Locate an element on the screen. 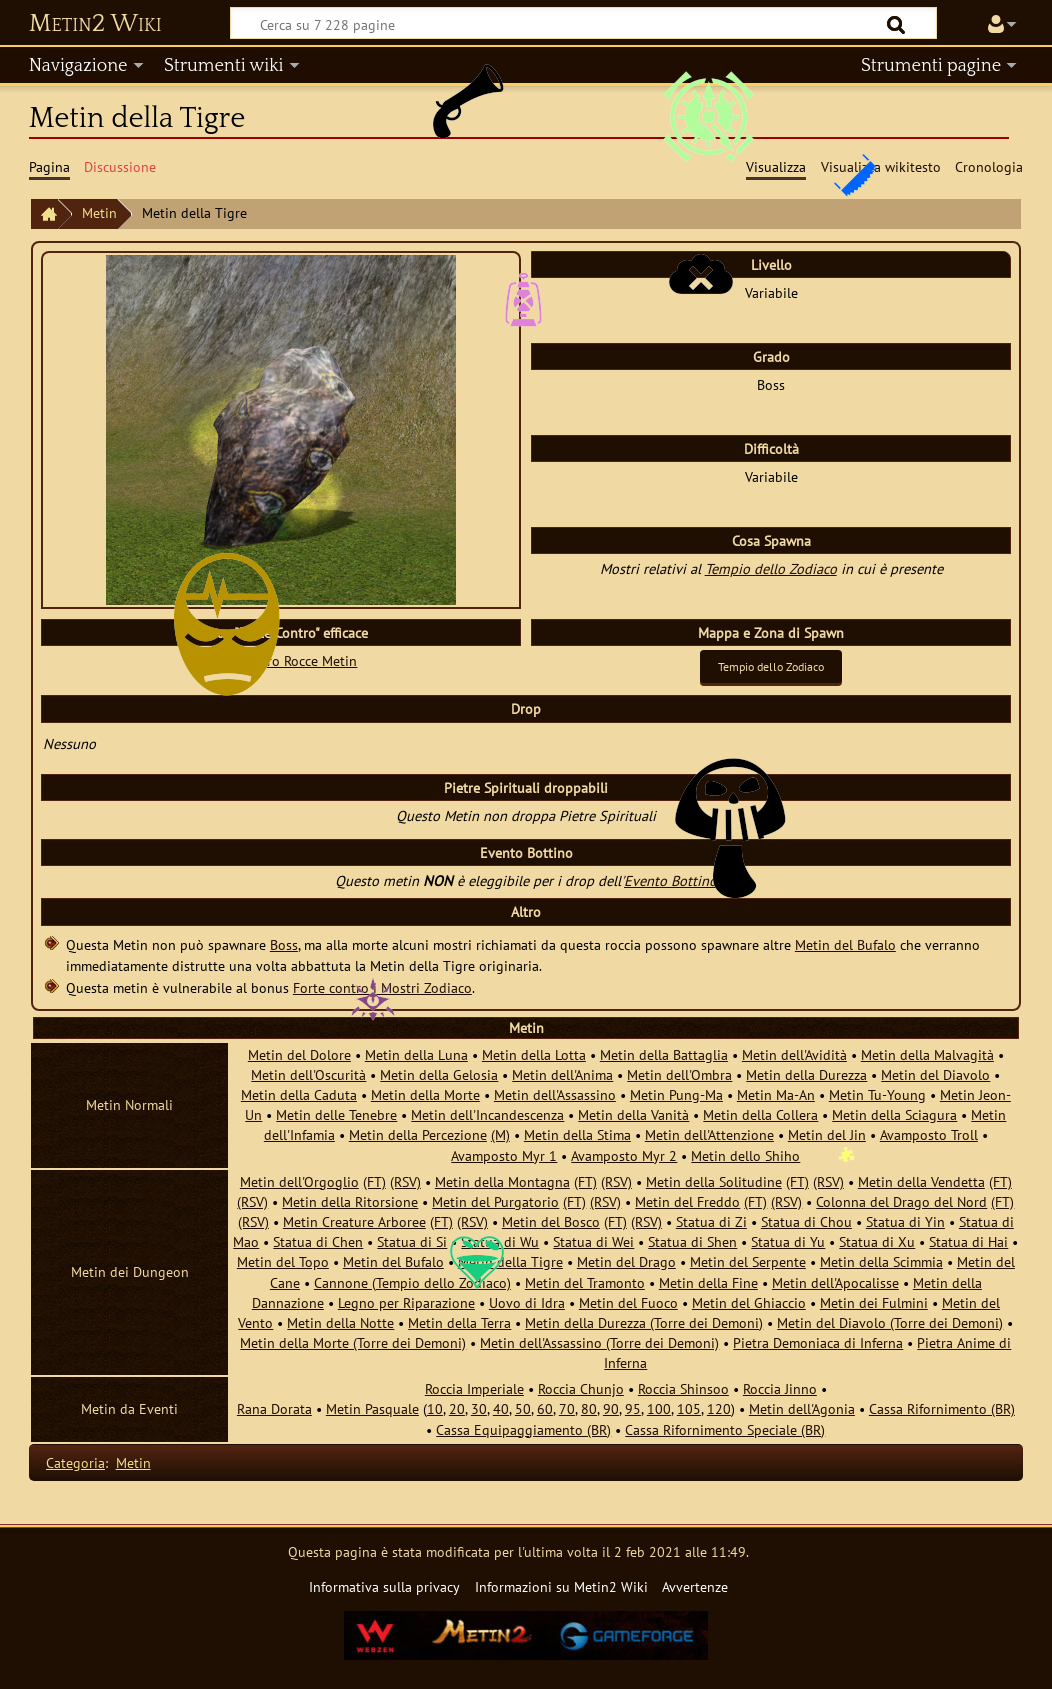 The height and width of the screenshot is (1689, 1052). access plugins or extensions is located at coordinates (846, 1154).